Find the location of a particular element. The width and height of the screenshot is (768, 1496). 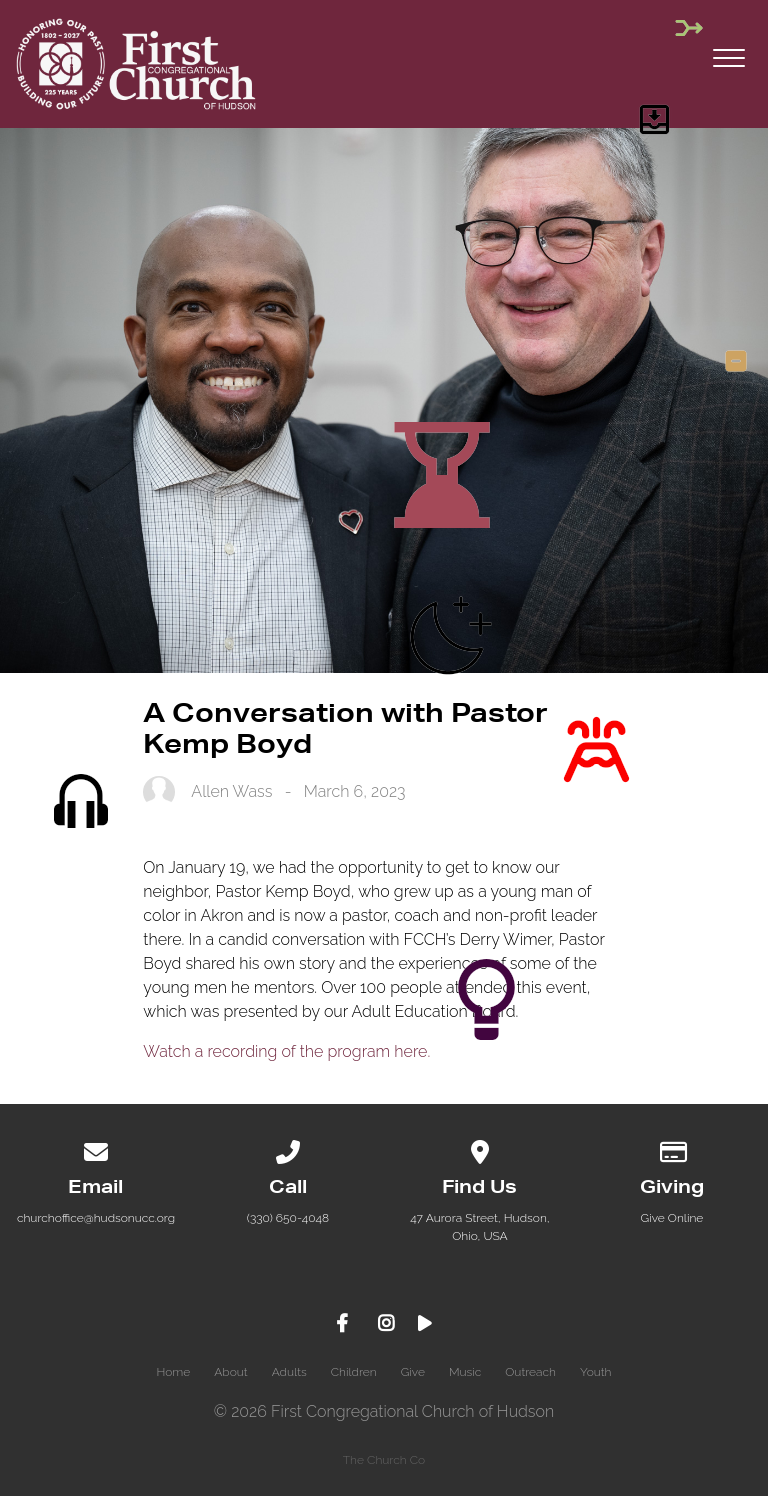

move message to inbox is located at coordinates (654, 119).